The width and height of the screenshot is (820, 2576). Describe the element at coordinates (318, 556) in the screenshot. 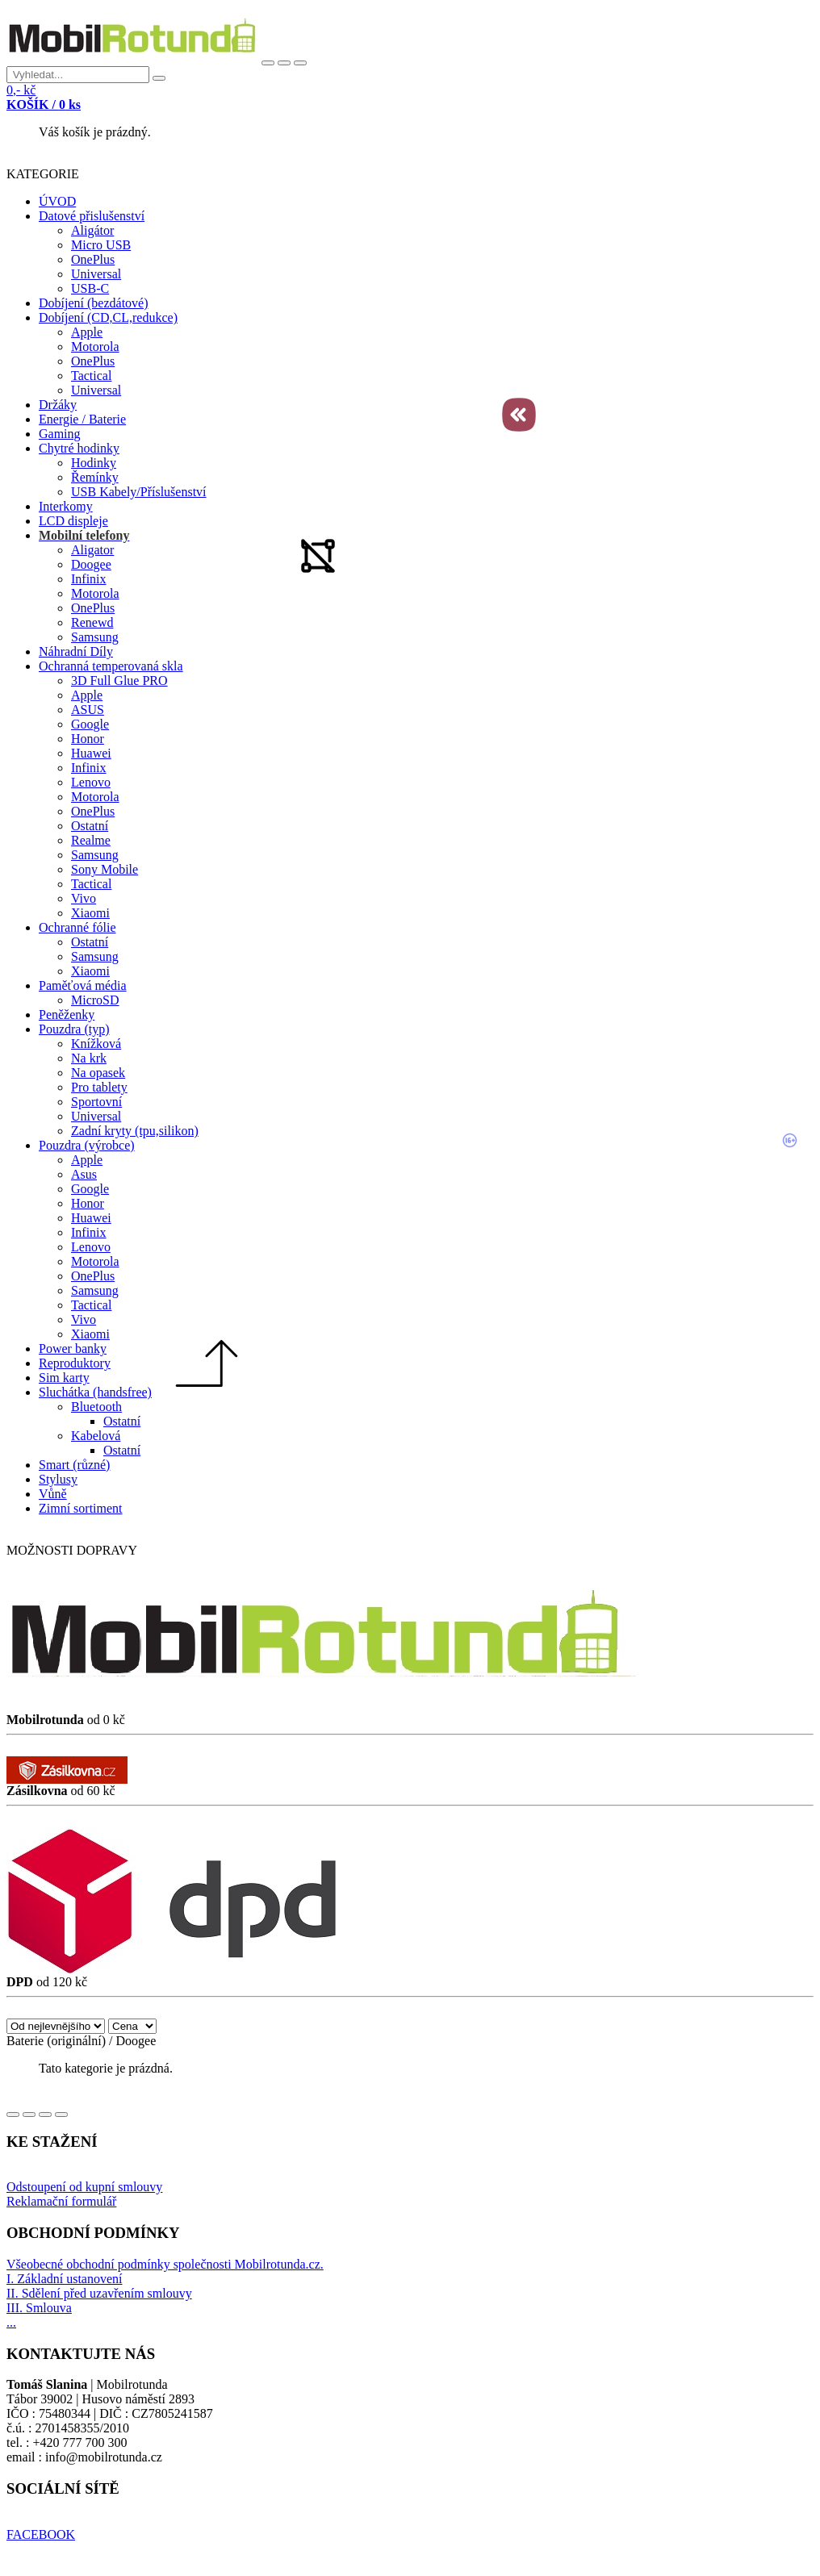

I see `disable vector editing mode` at that location.